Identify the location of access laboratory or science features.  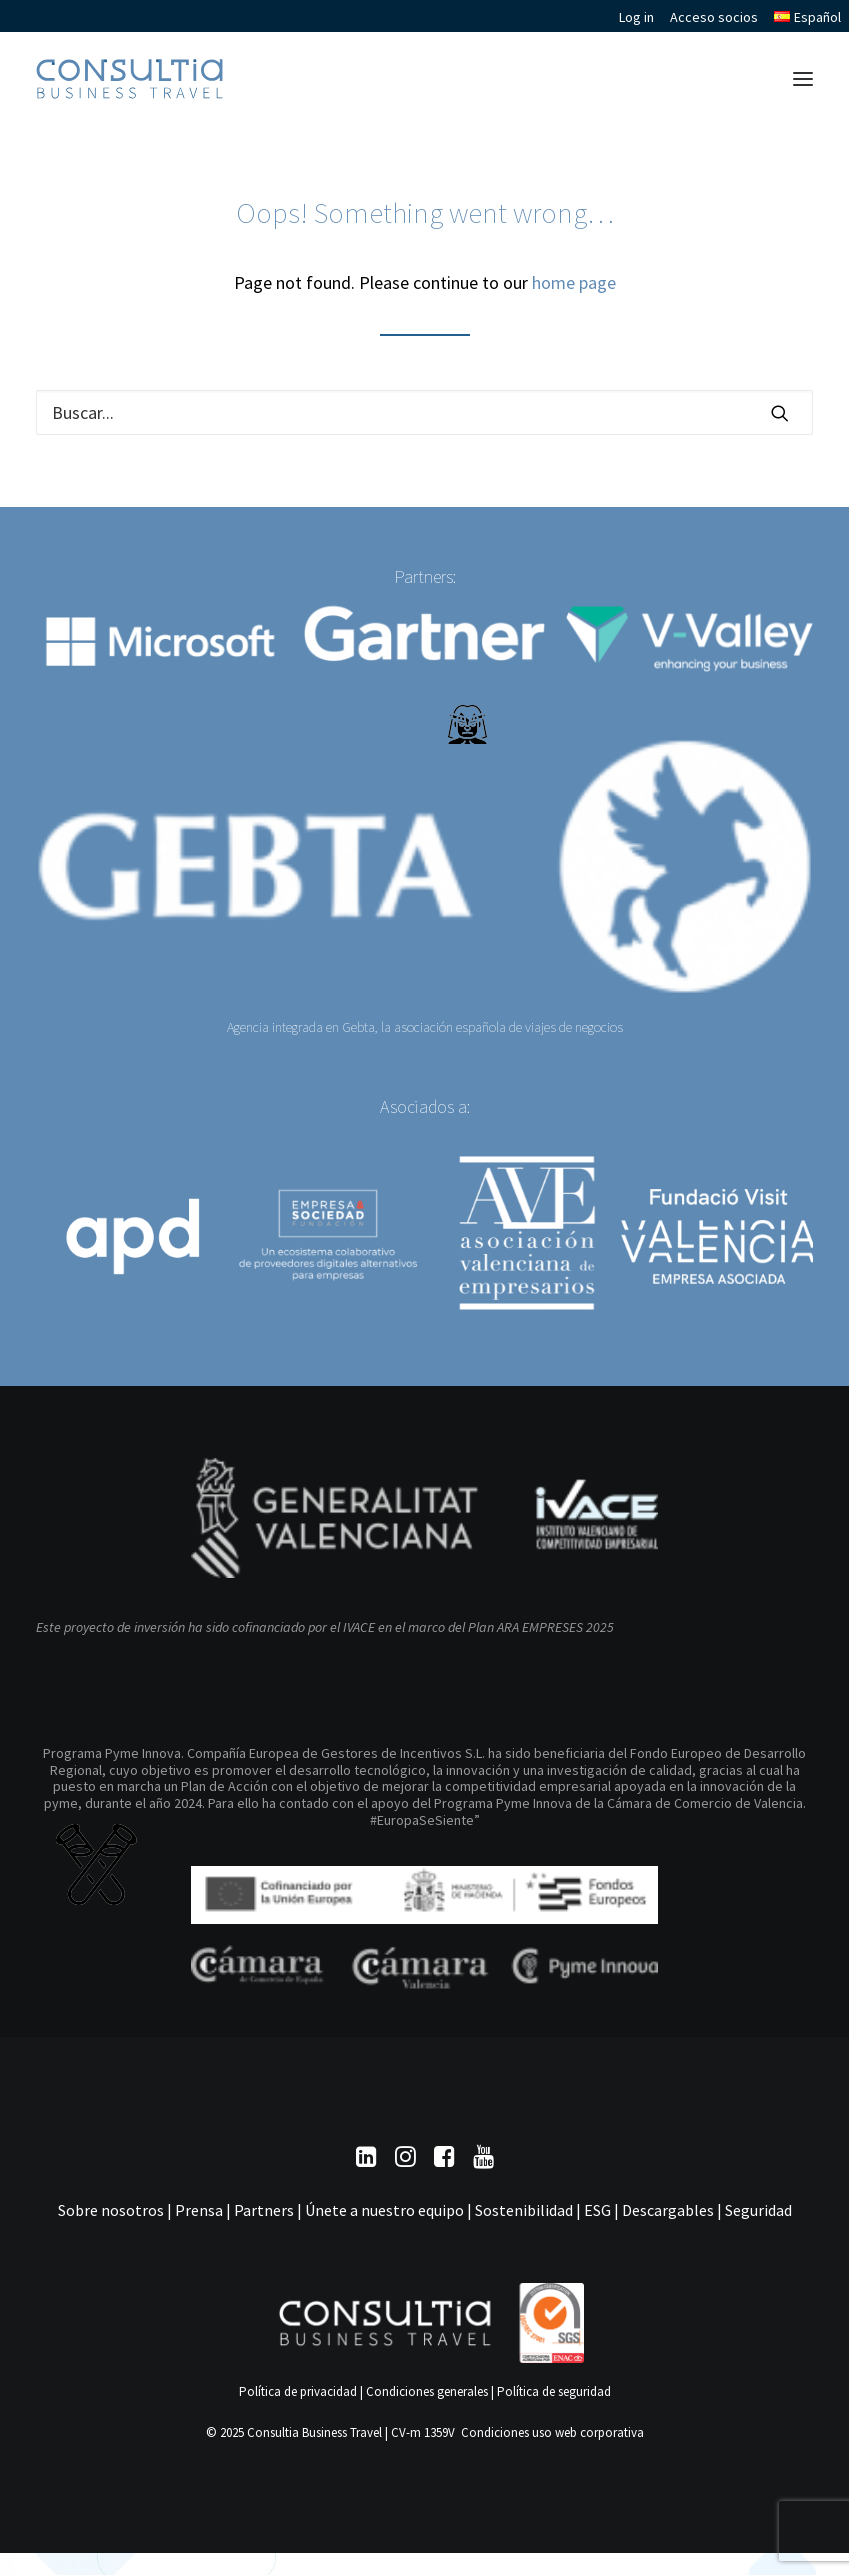
(96, 1864).